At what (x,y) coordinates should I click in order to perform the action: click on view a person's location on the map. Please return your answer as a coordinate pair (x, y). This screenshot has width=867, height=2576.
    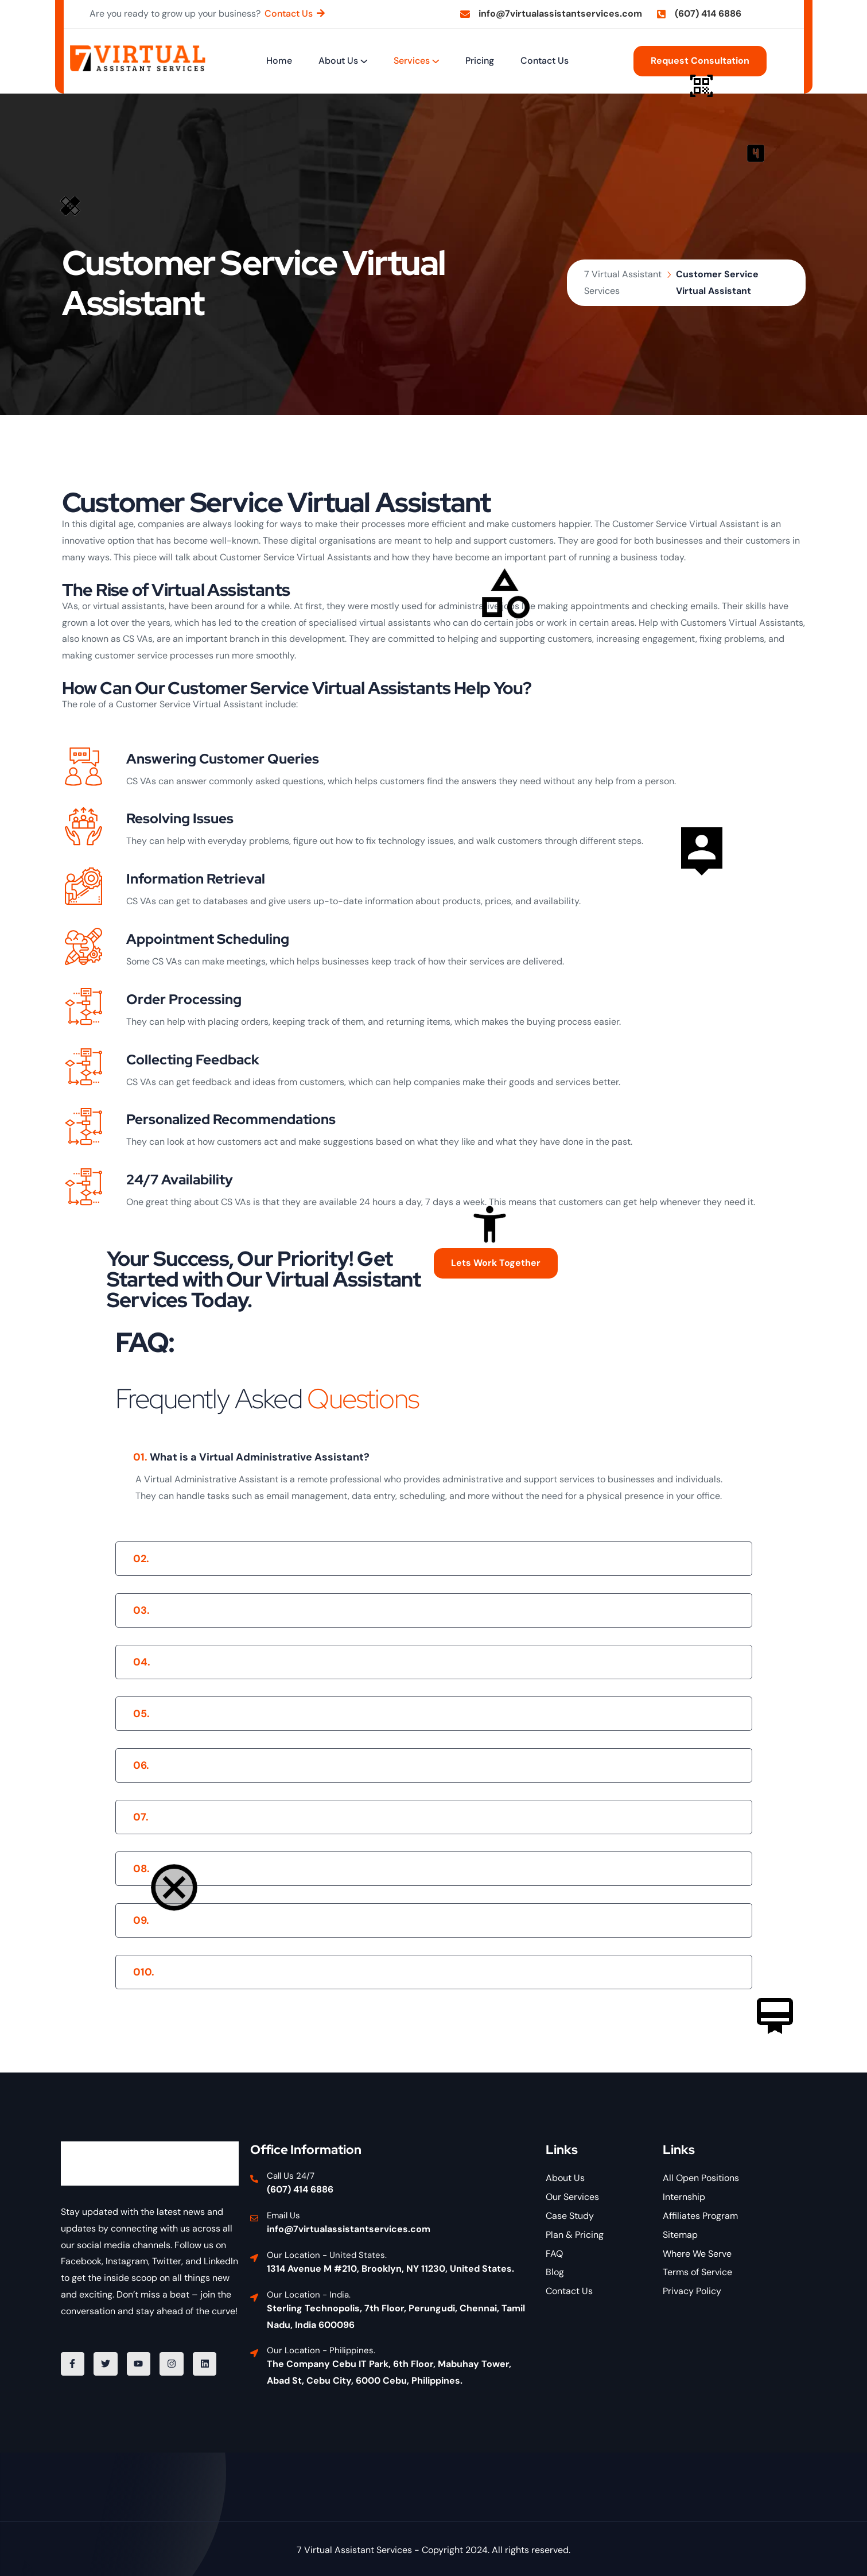
    Looking at the image, I should click on (702, 850).